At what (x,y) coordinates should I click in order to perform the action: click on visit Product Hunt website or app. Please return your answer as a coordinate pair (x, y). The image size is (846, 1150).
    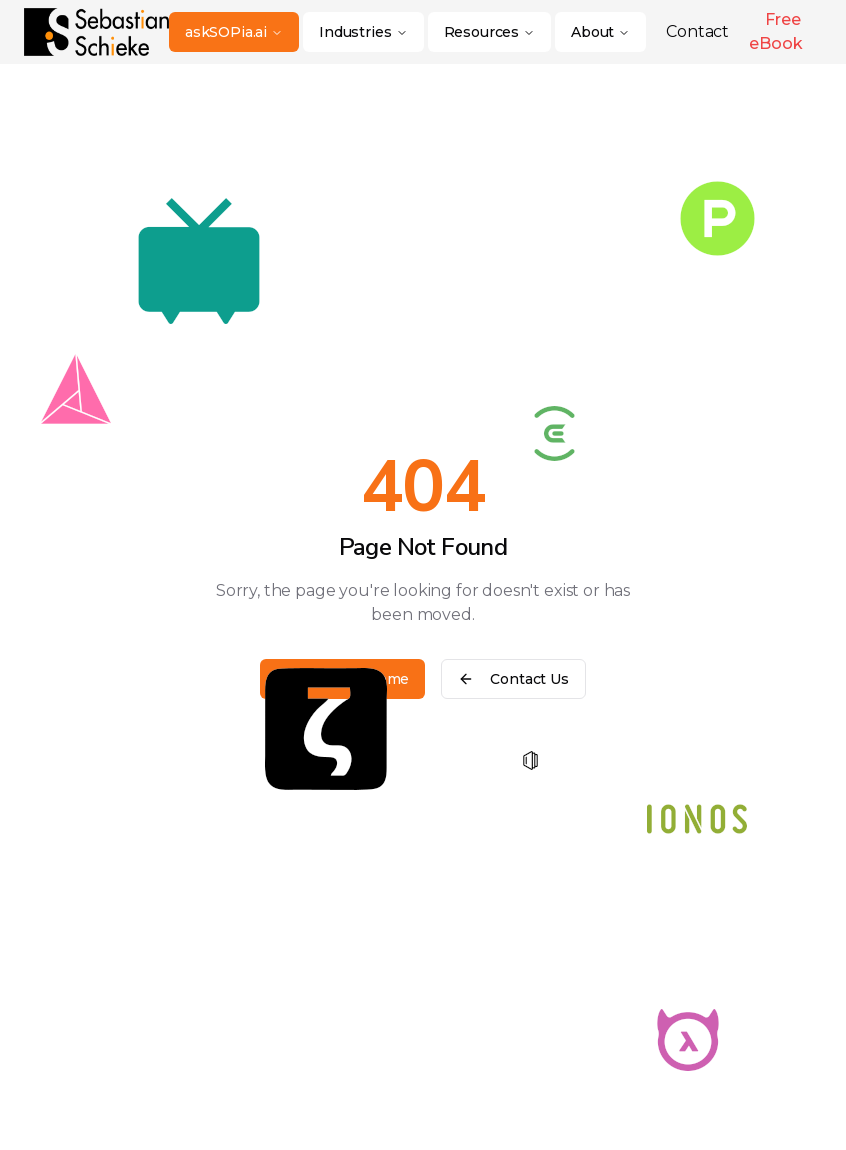
    Looking at the image, I should click on (717, 218).